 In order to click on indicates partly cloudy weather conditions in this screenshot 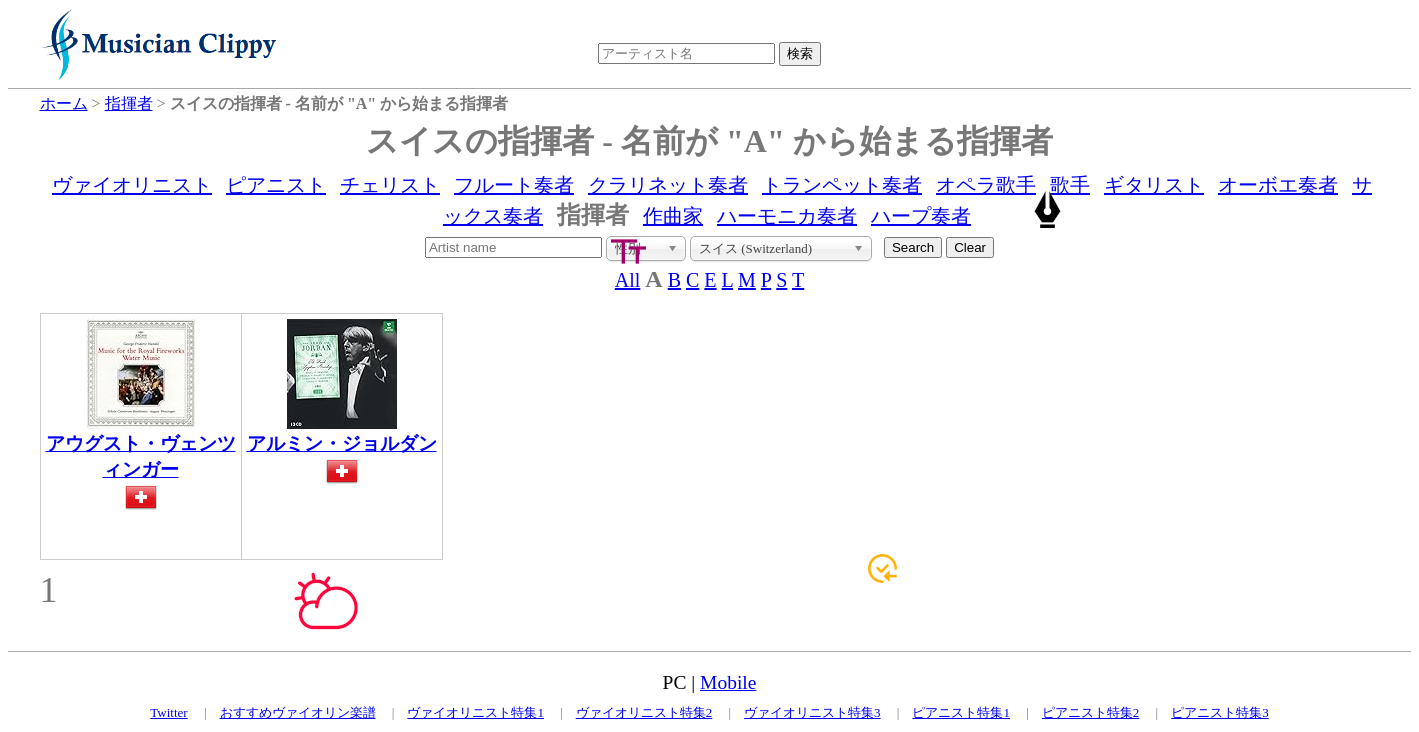, I will do `click(326, 602)`.